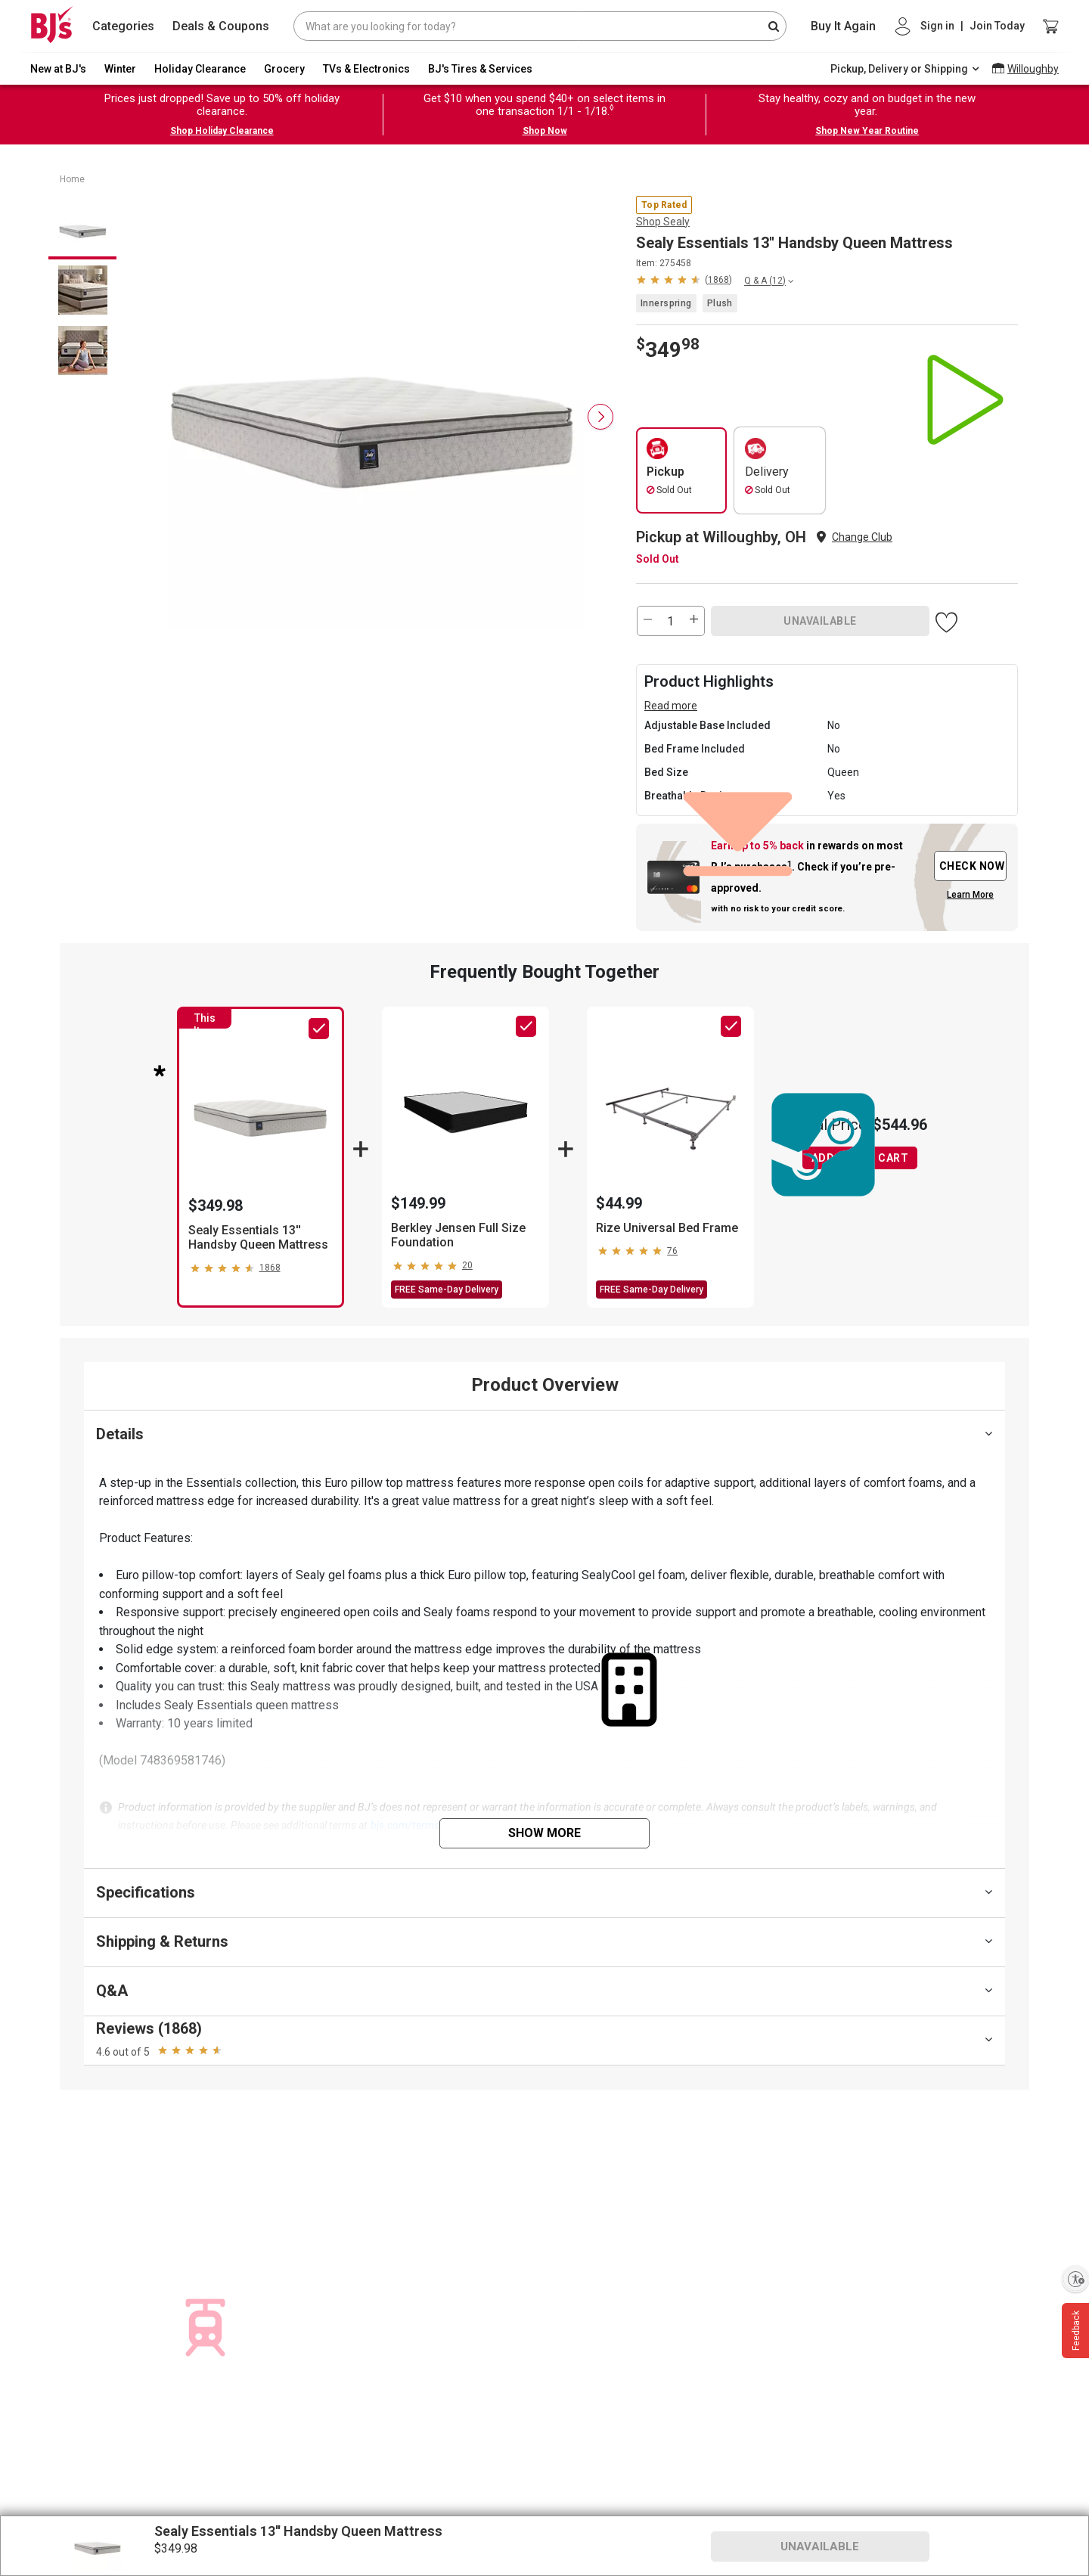 This screenshot has height=2576, width=1089. What do you see at coordinates (823, 1144) in the screenshot?
I see `open steam gaming platform` at bounding box center [823, 1144].